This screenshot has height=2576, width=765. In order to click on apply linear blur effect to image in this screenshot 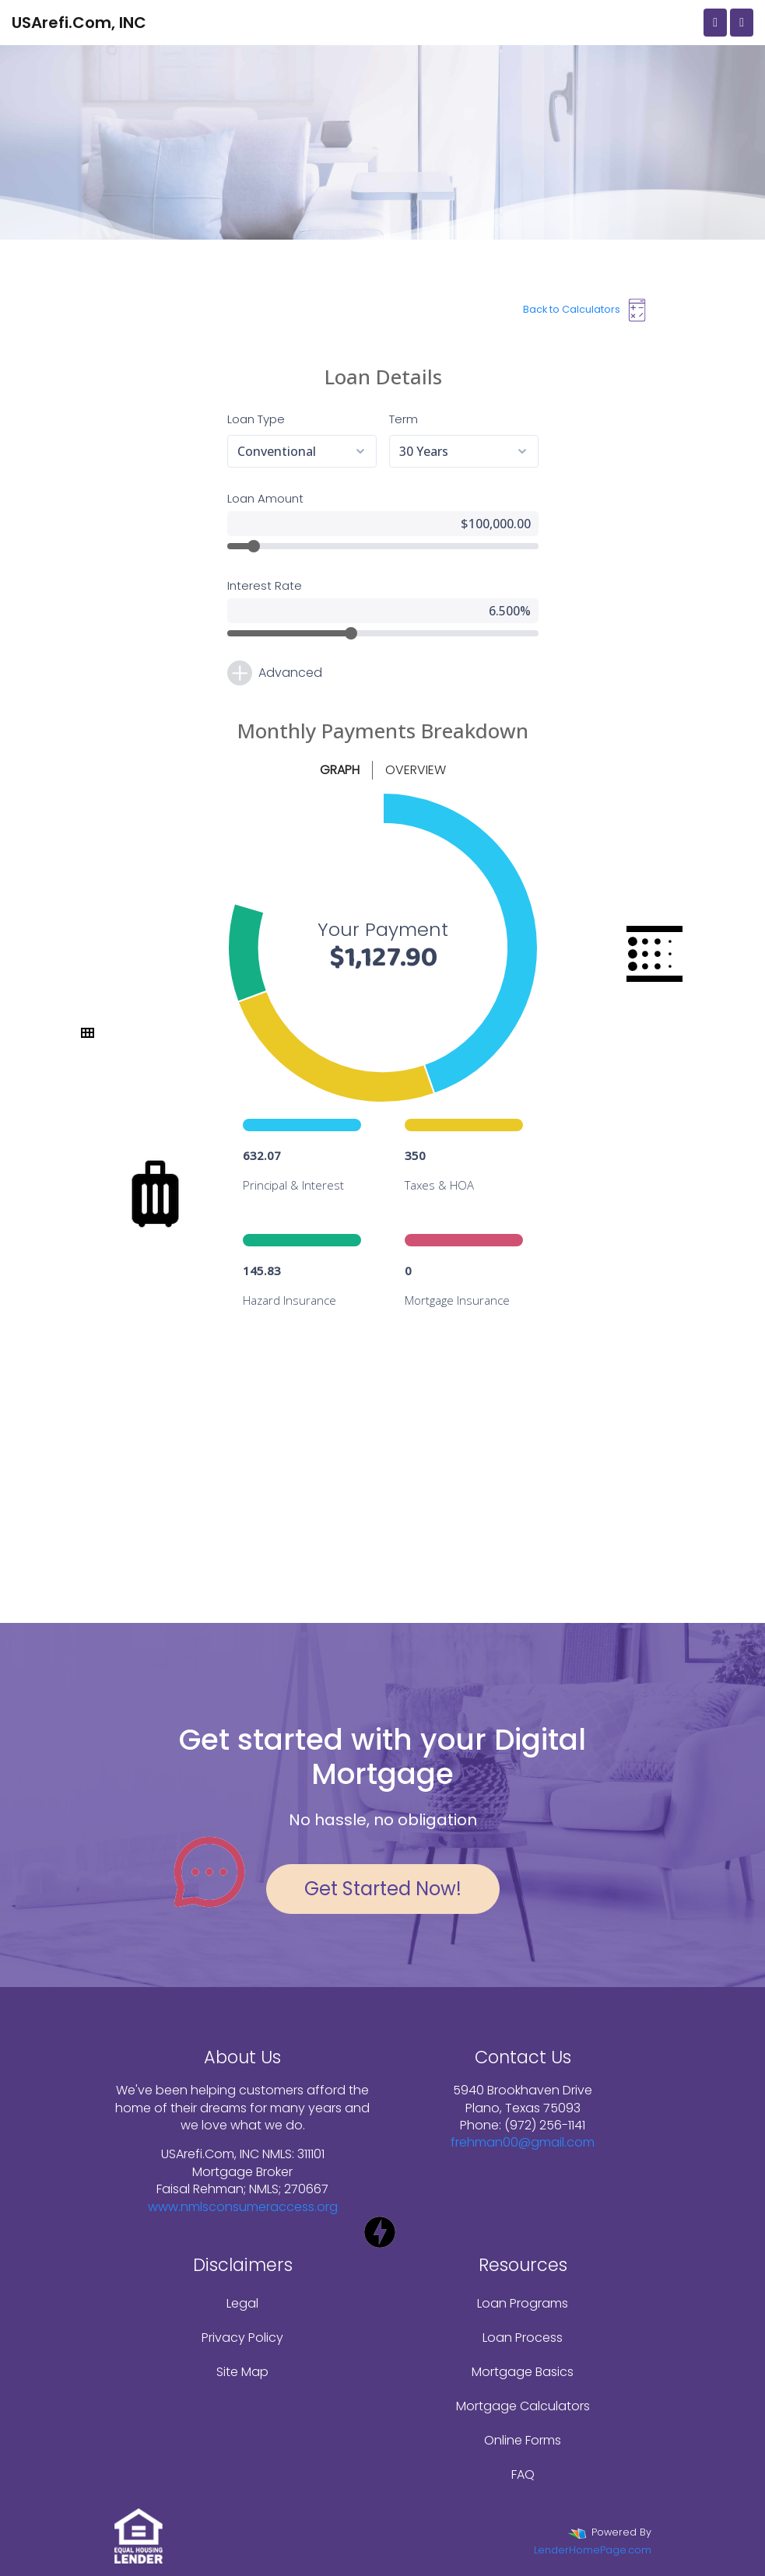, I will do `click(654, 954)`.